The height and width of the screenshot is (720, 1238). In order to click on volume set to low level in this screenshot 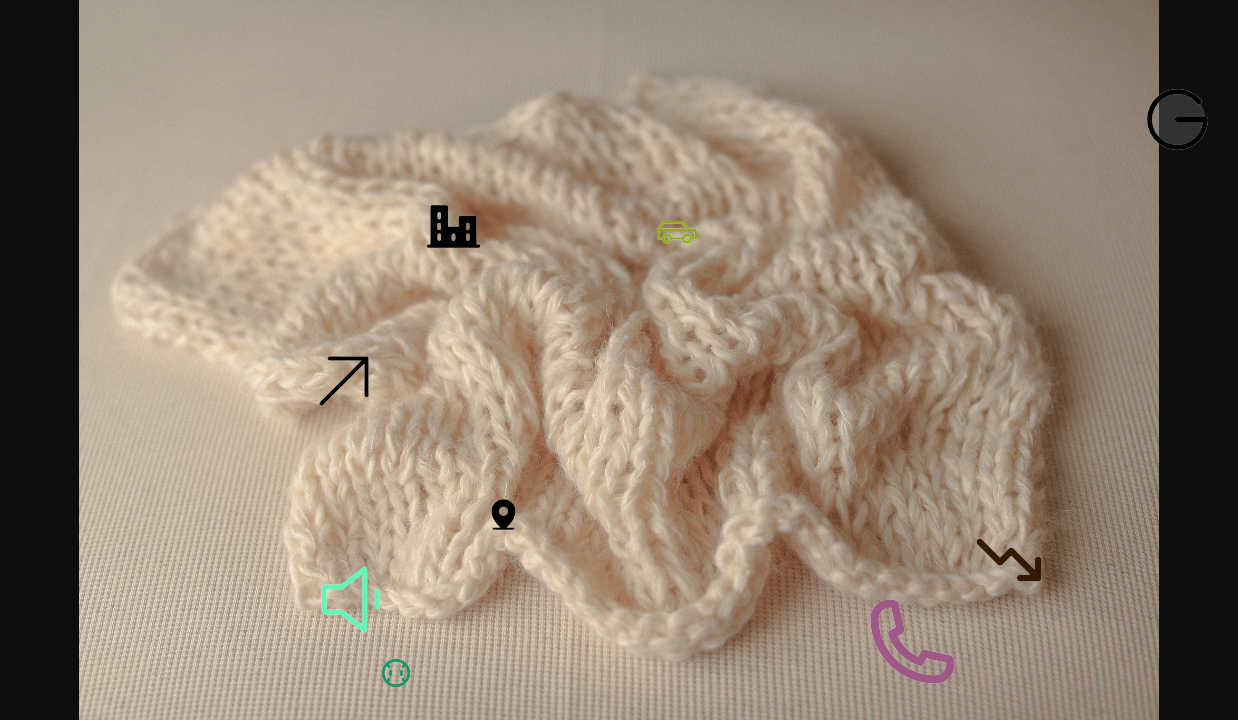, I will do `click(354, 599)`.